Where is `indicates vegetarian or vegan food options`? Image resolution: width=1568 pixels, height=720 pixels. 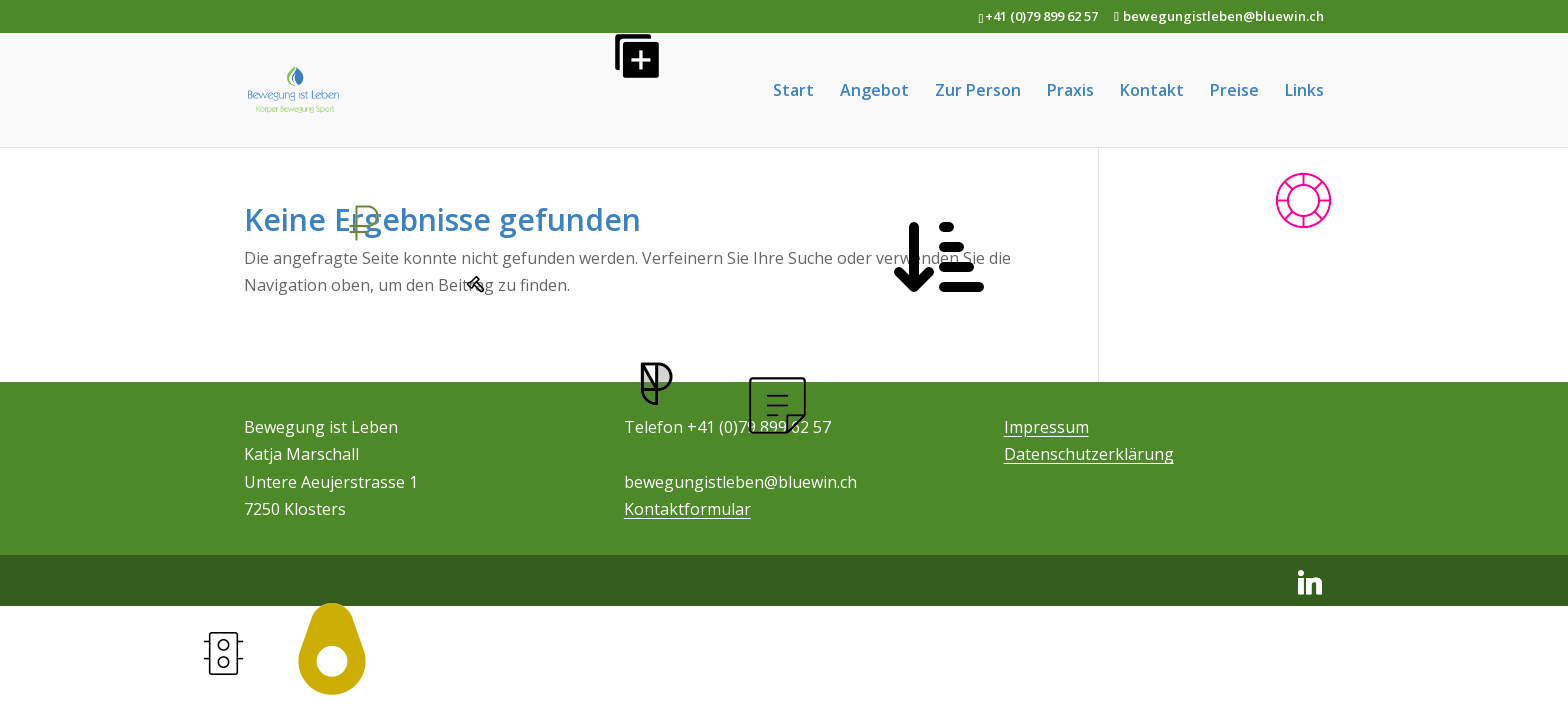 indicates vegetarian or vegan food options is located at coordinates (332, 649).